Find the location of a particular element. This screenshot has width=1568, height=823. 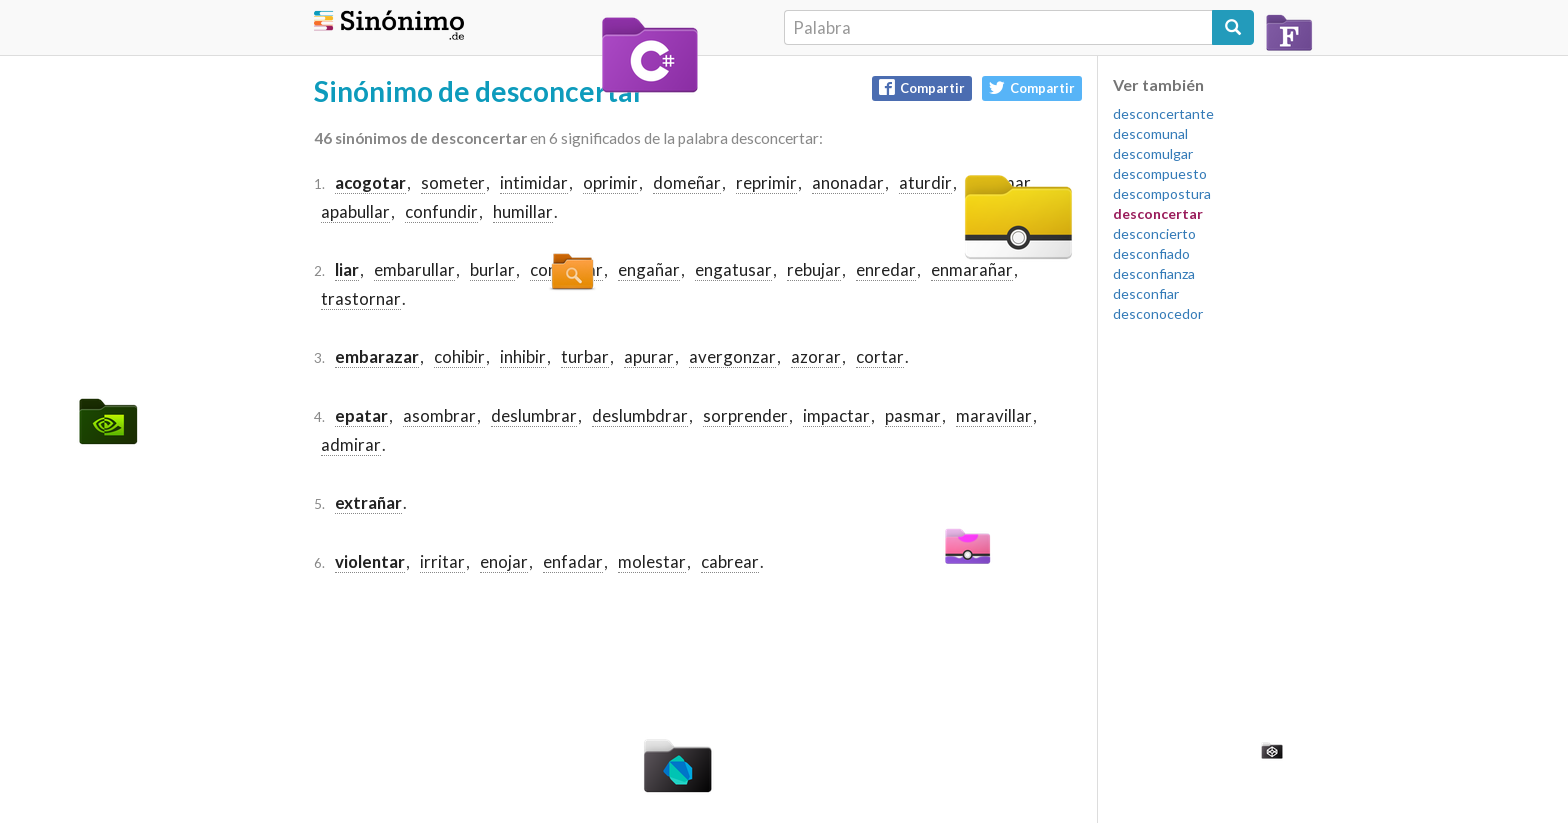

open folder containing C# project files is located at coordinates (649, 57).